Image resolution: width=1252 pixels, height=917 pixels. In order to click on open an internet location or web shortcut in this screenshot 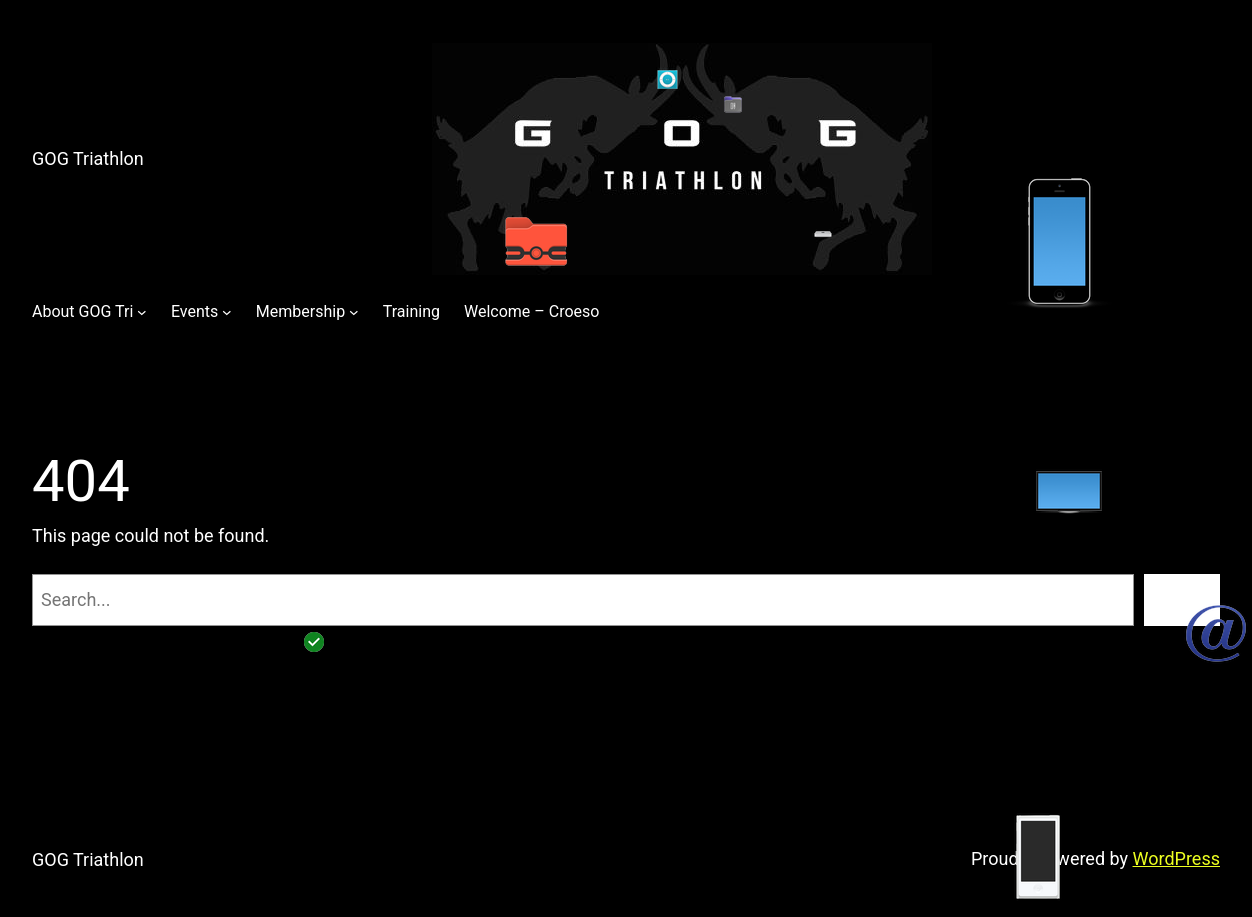, I will do `click(1216, 633)`.